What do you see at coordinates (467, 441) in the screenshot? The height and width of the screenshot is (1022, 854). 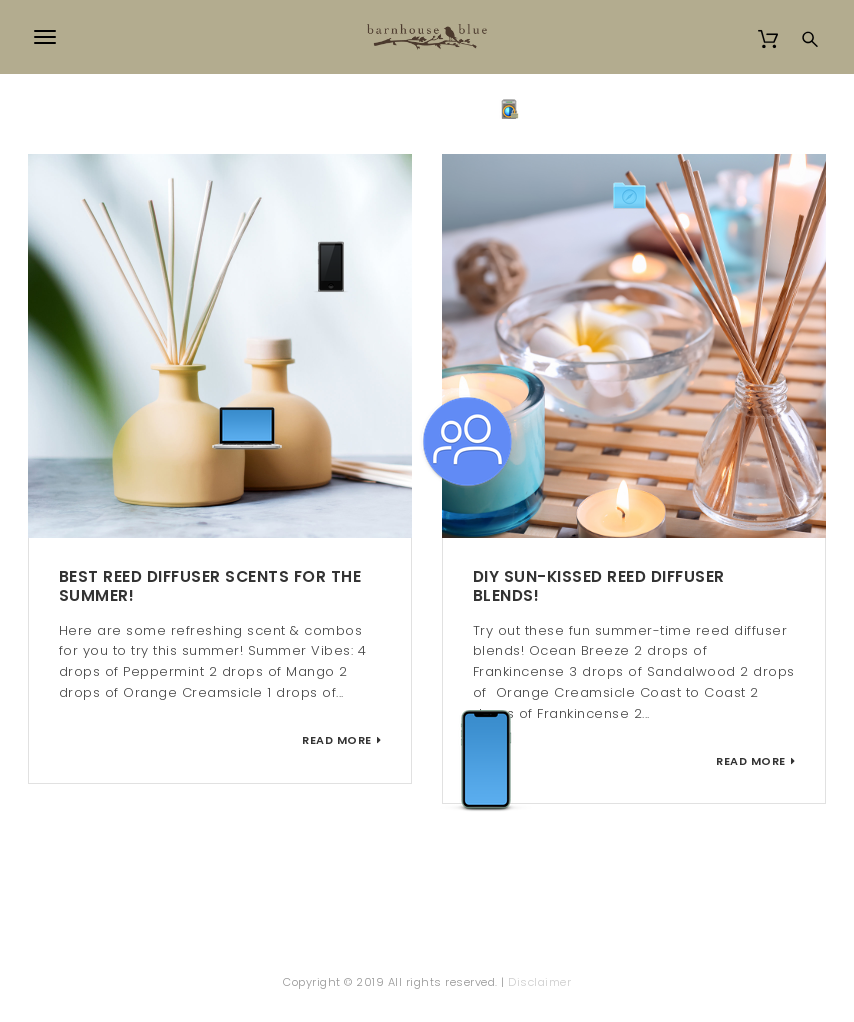 I see `access user accounts and settings` at bounding box center [467, 441].